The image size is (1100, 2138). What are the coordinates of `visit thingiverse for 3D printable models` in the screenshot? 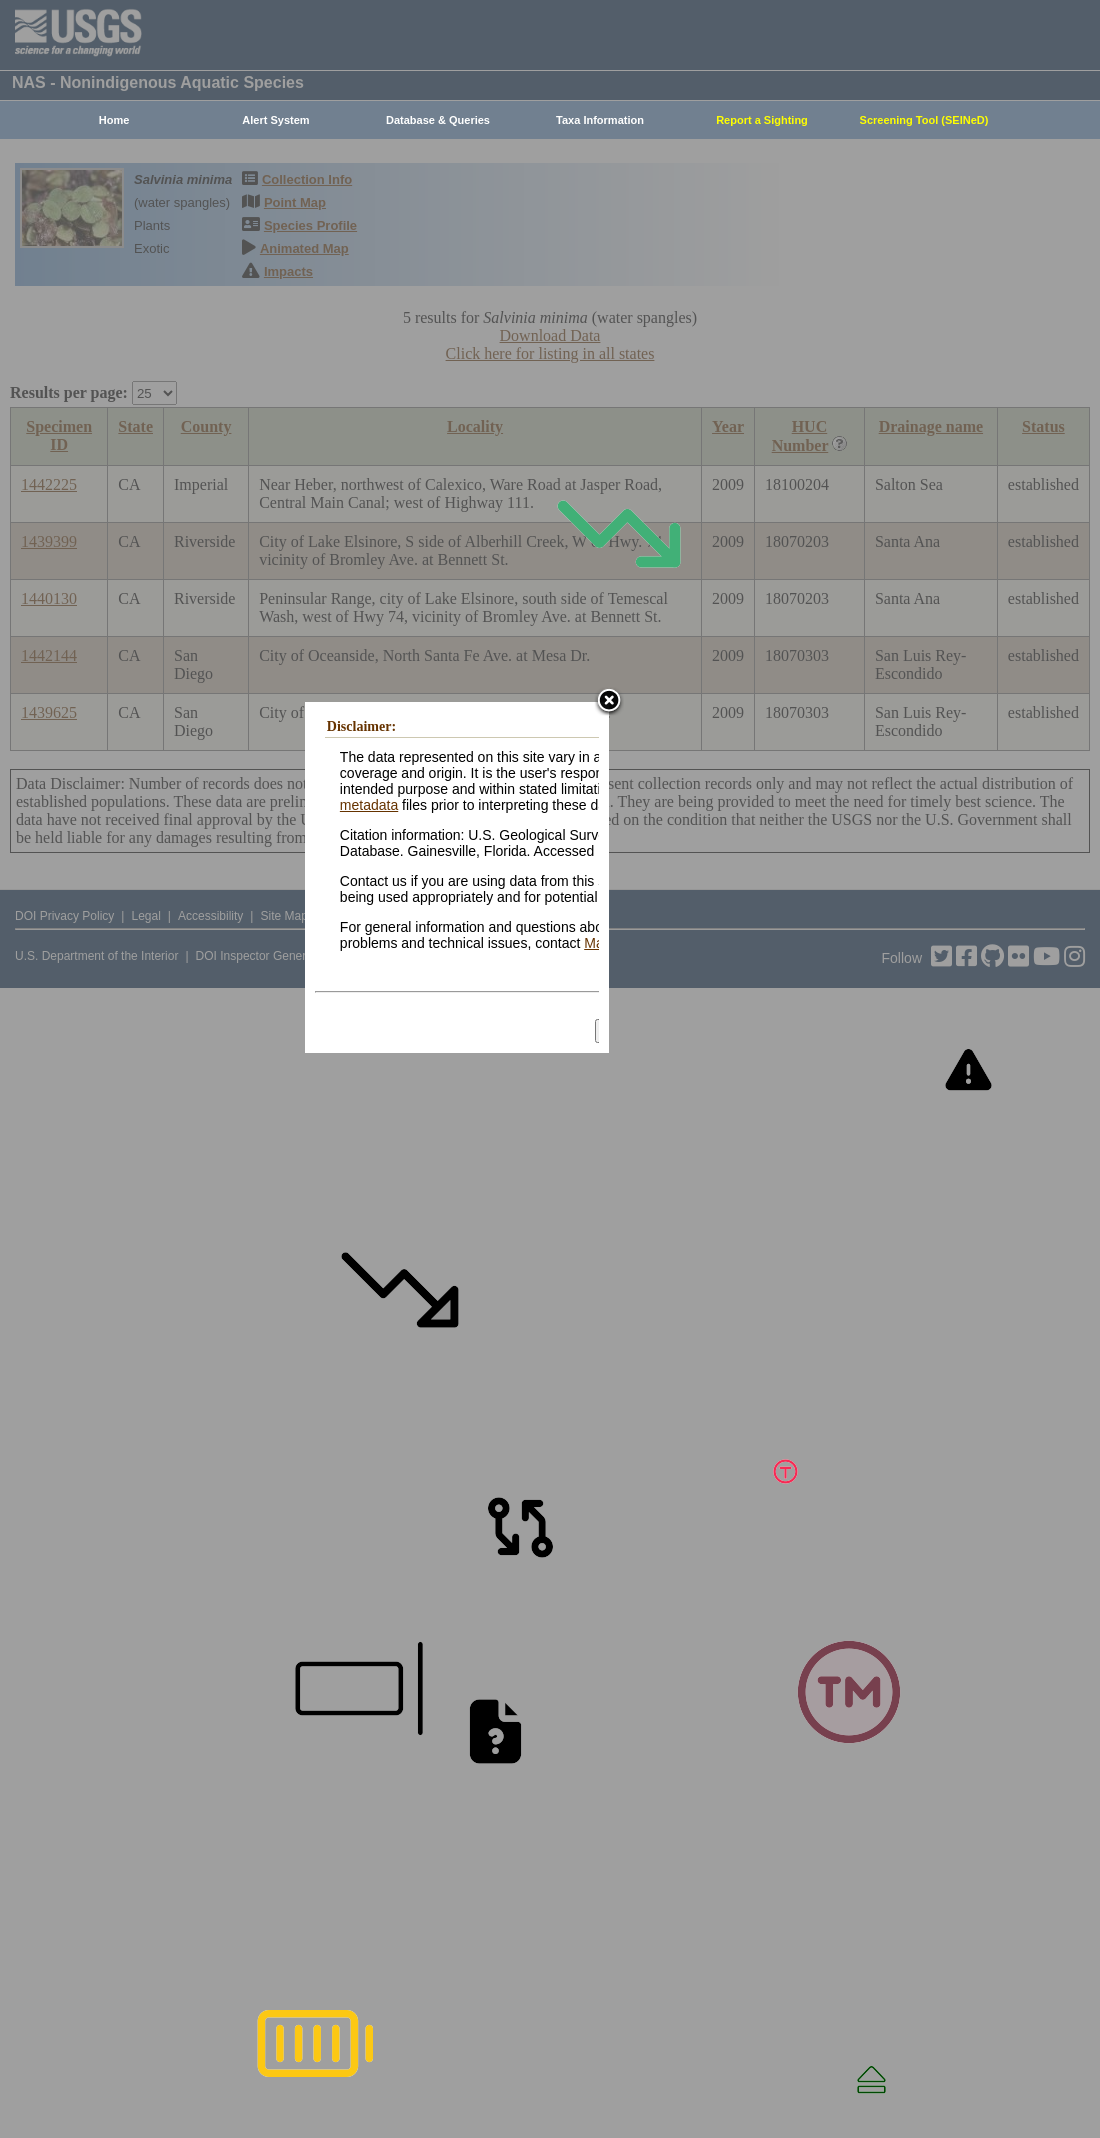 It's located at (785, 1471).